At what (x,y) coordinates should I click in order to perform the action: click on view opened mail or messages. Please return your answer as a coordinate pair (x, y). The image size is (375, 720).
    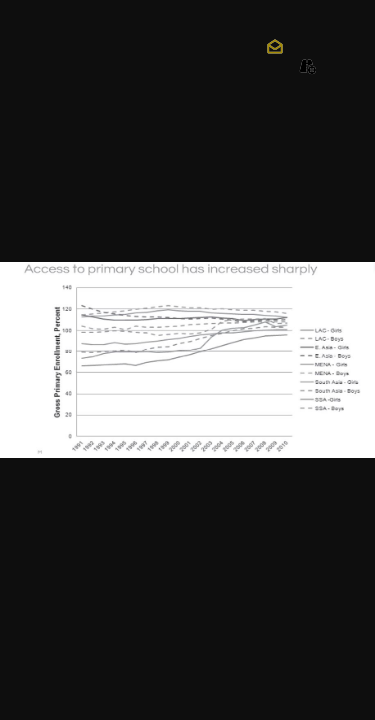
    Looking at the image, I should click on (275, 47).